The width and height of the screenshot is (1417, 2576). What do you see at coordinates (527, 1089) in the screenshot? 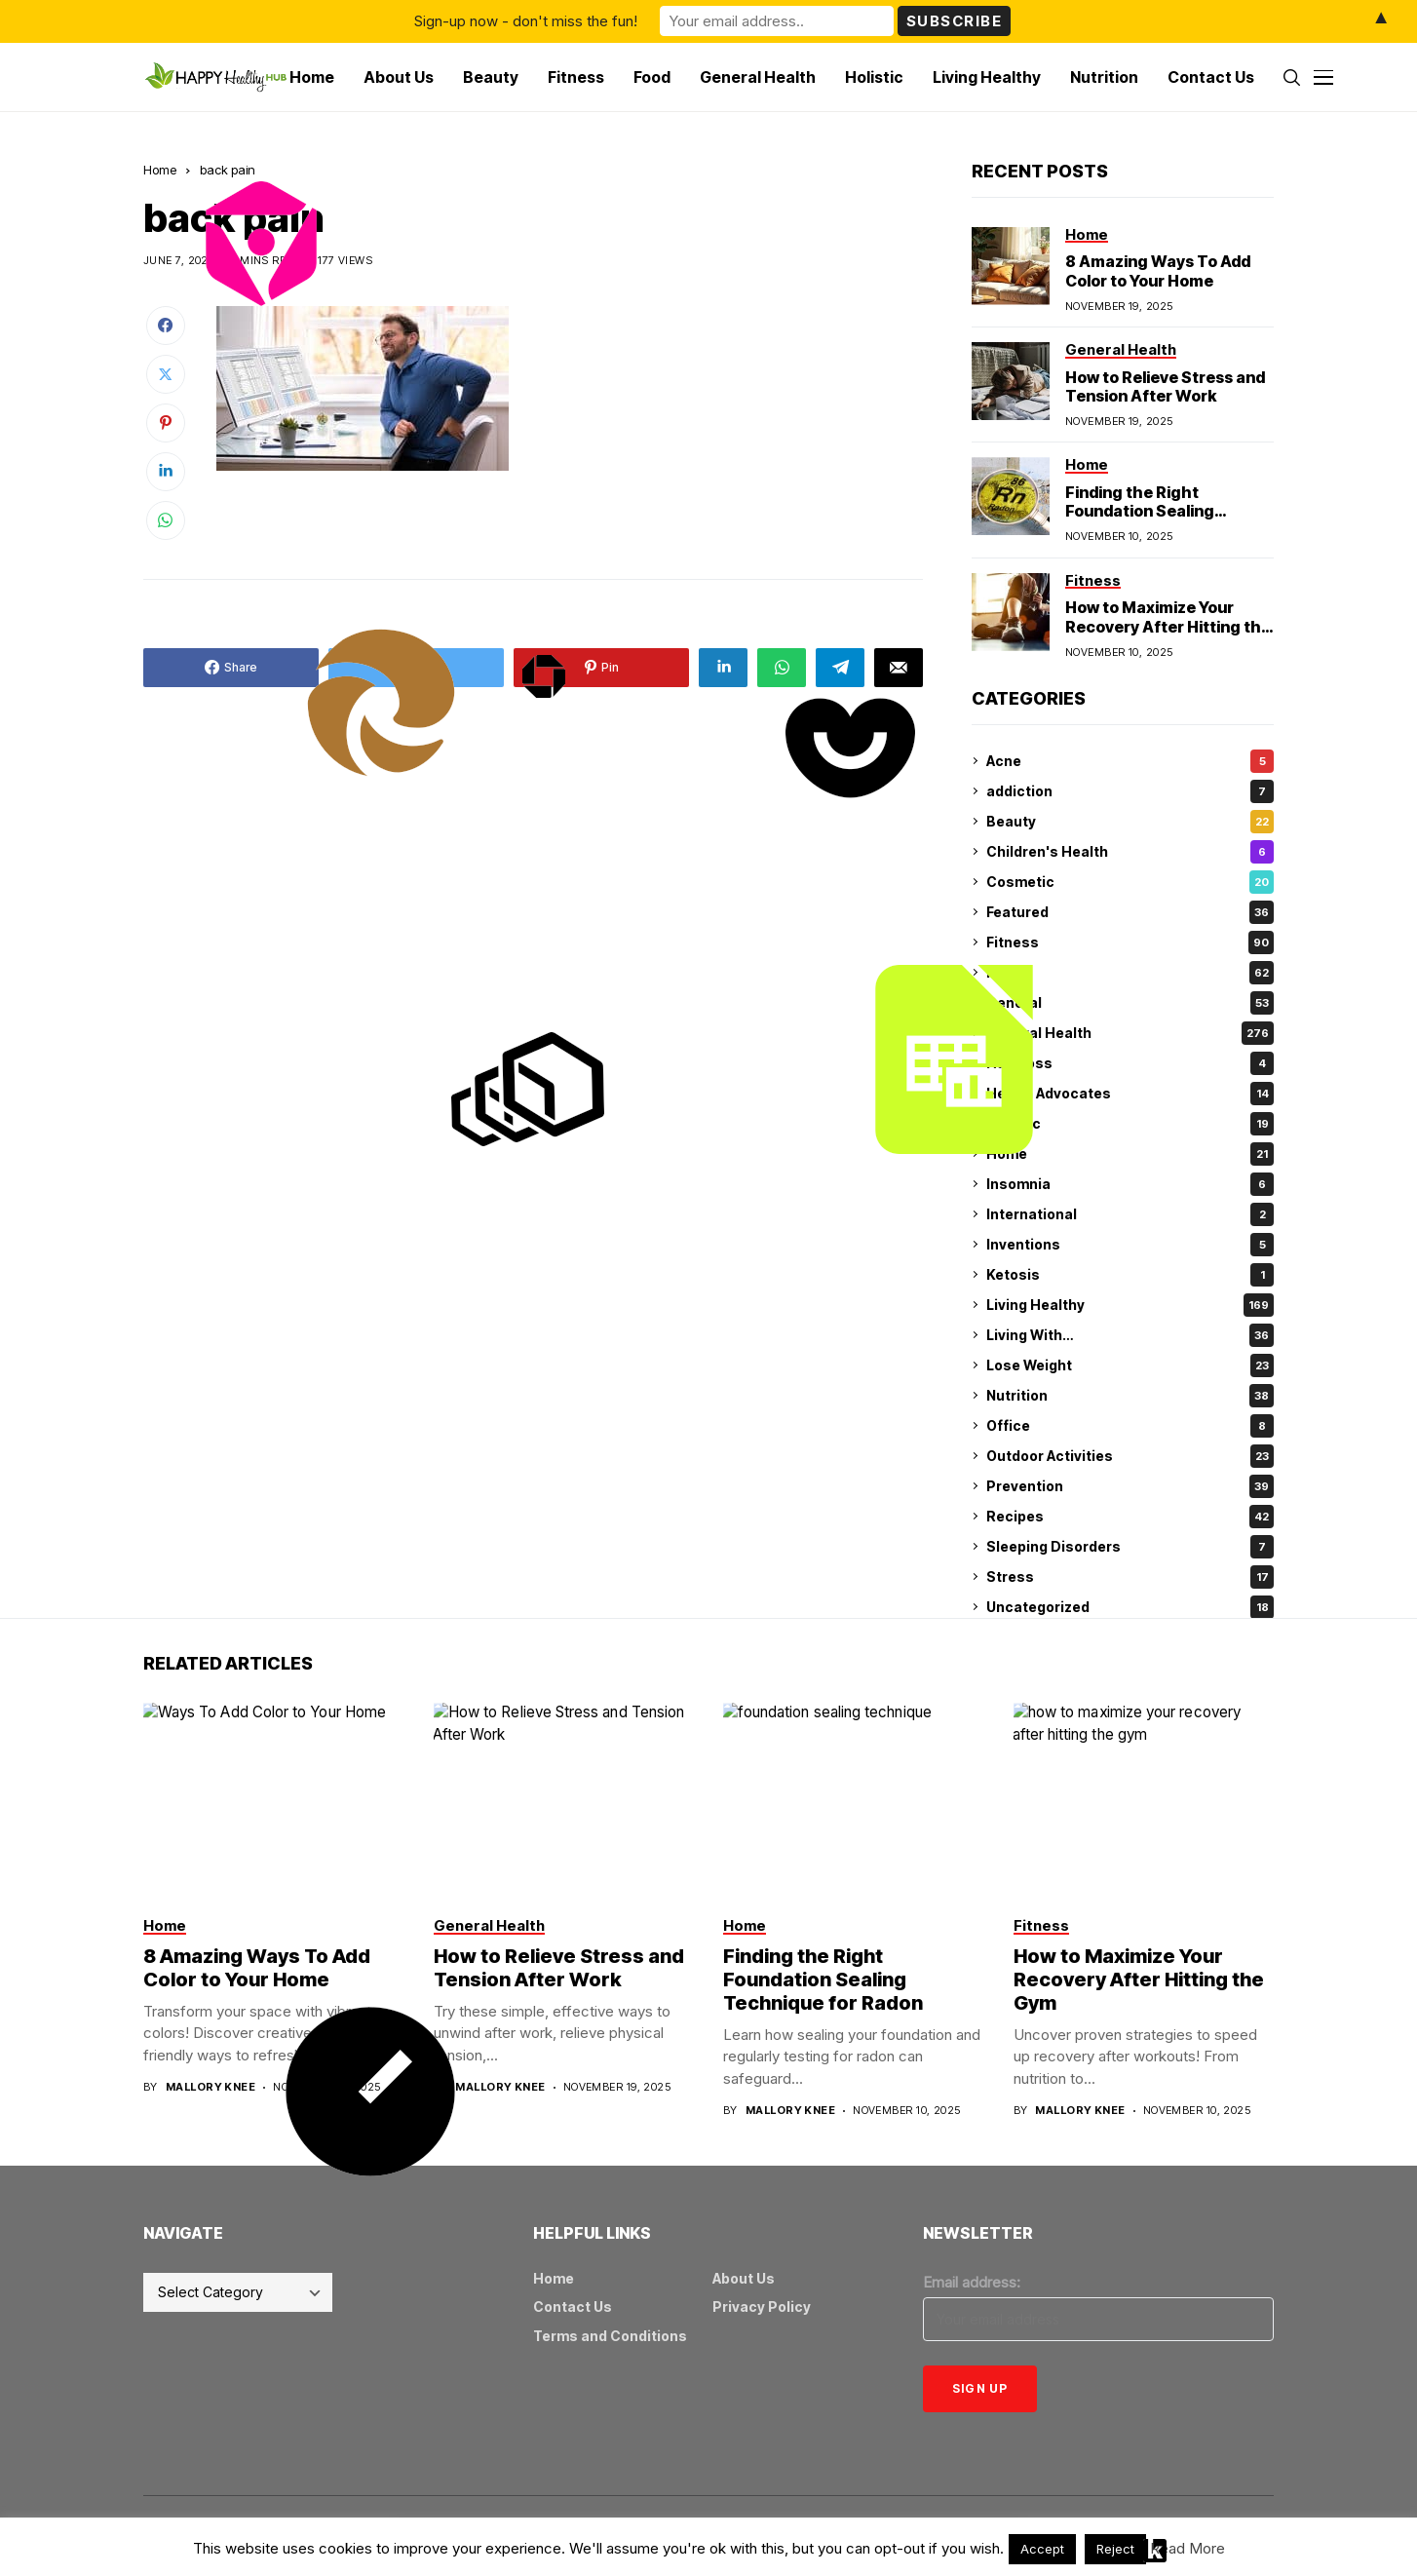
I see `envoy proxy logo` at bounding box center [527, 1089].